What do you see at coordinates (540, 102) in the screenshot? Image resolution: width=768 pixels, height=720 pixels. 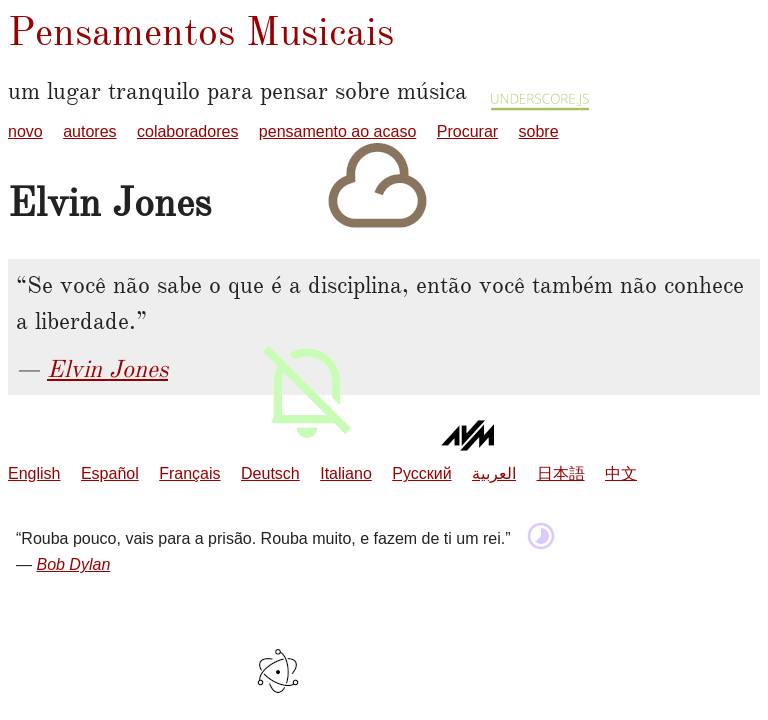 I see `underscore.js library logo` at bounding box center [540, 102].